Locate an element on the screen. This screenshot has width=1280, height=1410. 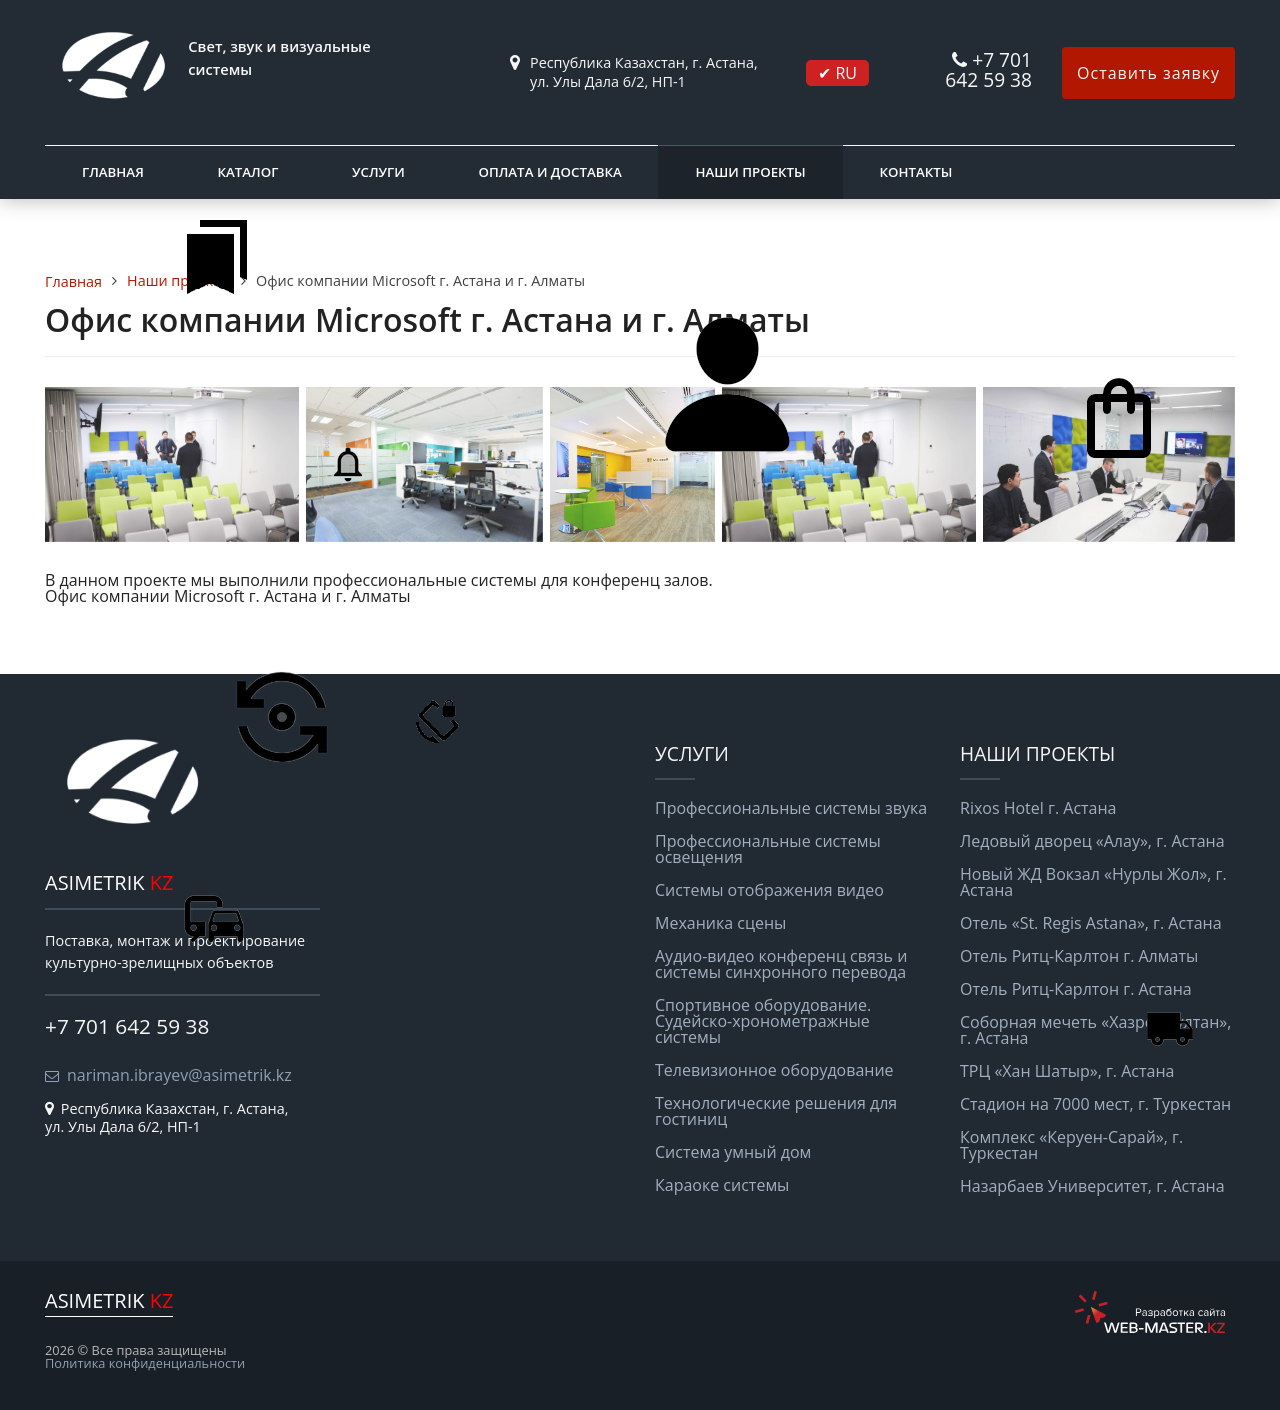
view commute options is located at coordinates (214, 919).